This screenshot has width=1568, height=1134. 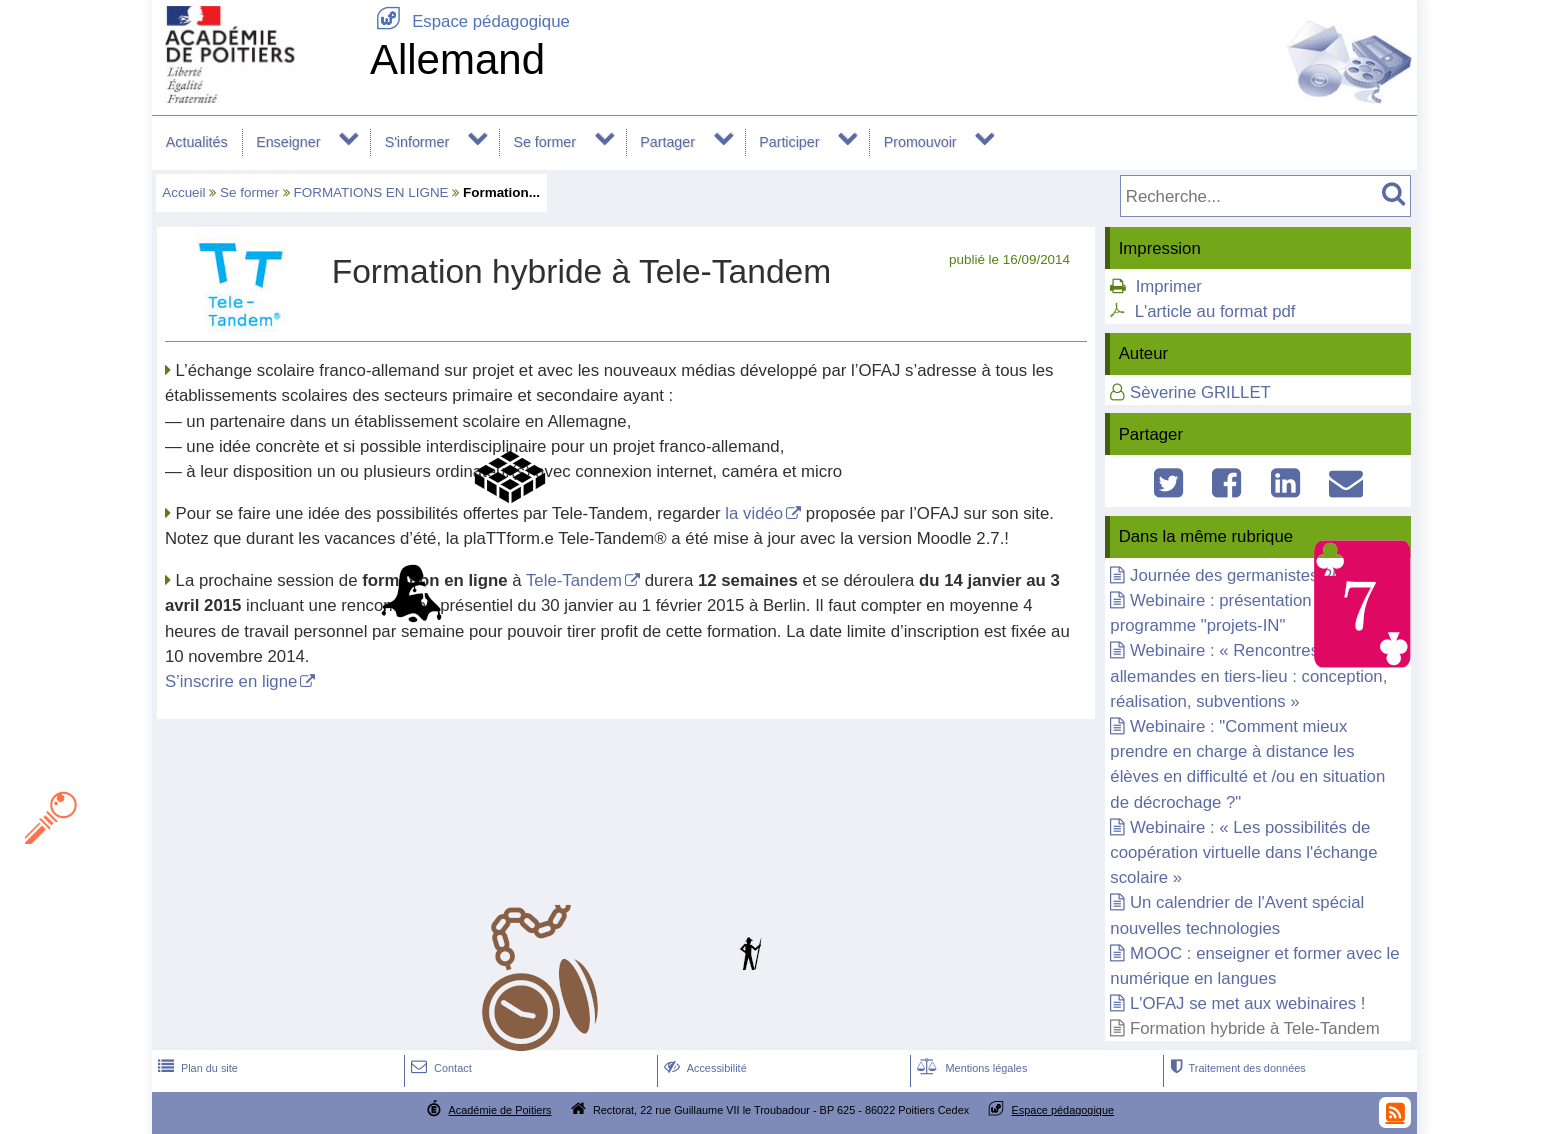 I want to click on view elapsed game time or timer, so click(x=540, y=978).